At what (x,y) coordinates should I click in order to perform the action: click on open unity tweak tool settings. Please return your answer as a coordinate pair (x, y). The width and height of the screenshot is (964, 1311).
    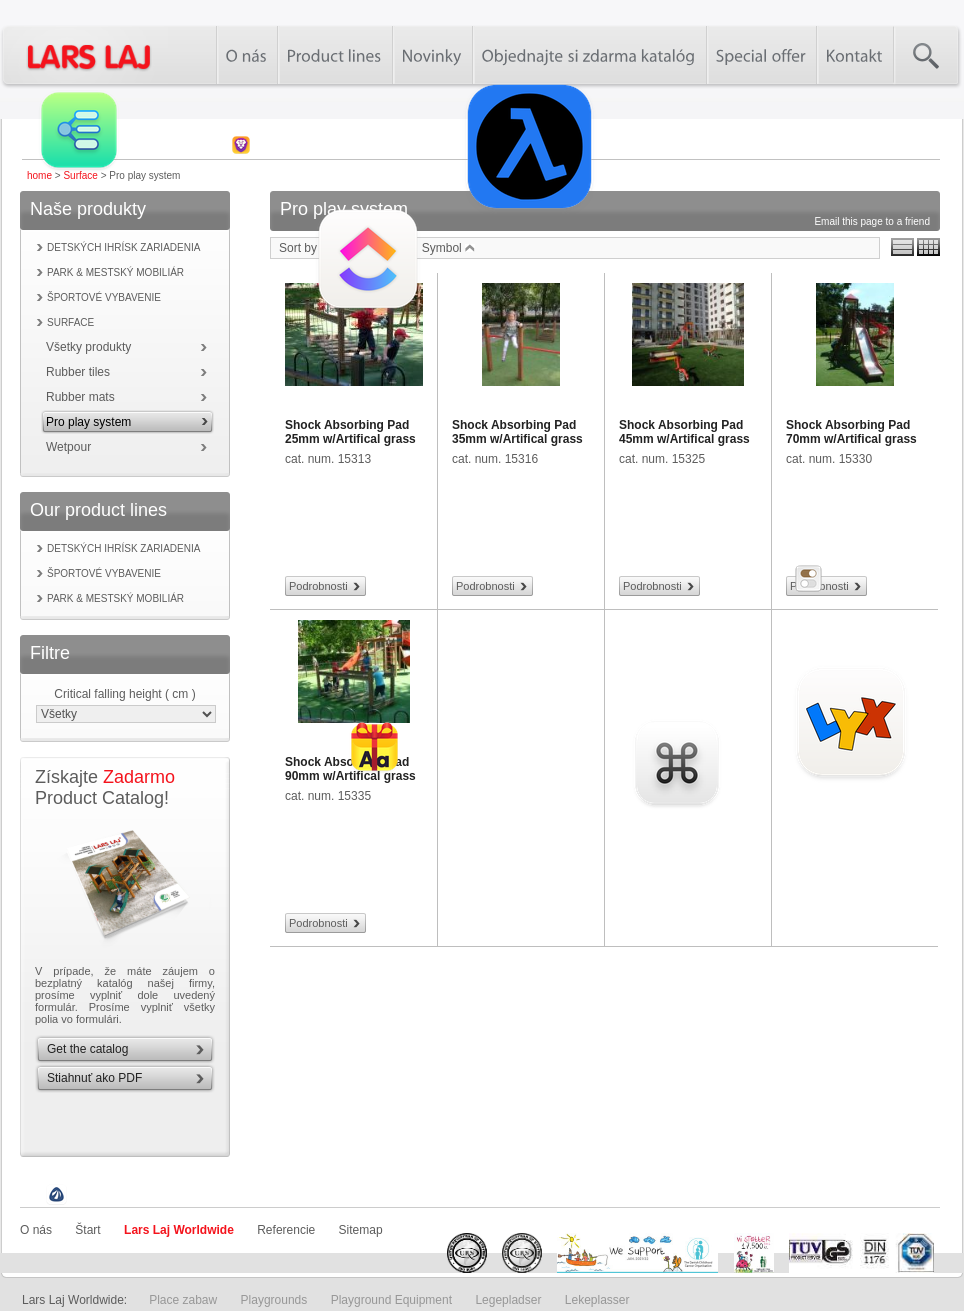
    Looking at the image, I should click on (808, 578).